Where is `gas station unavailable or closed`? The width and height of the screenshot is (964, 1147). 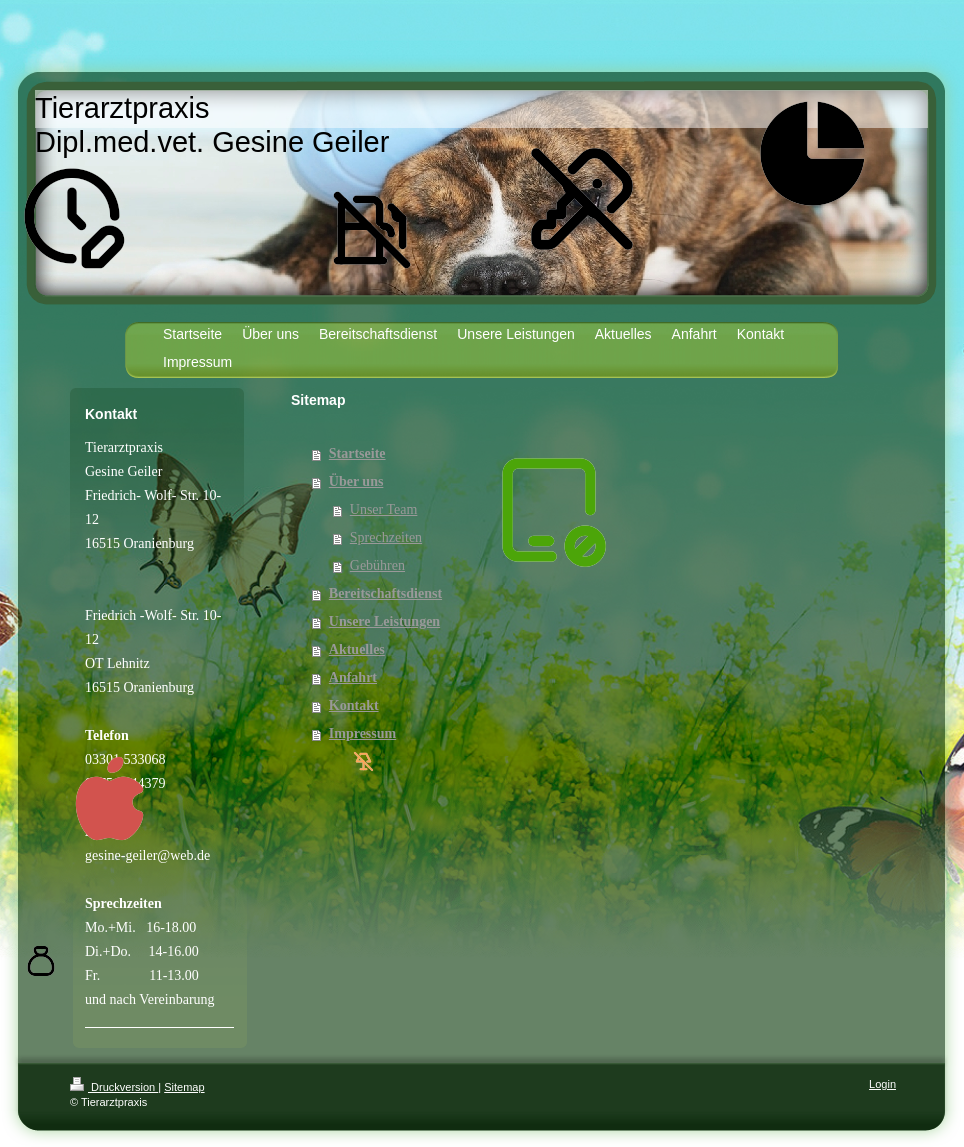
gas station unavailable or closed is located at coordinates (372, 230).